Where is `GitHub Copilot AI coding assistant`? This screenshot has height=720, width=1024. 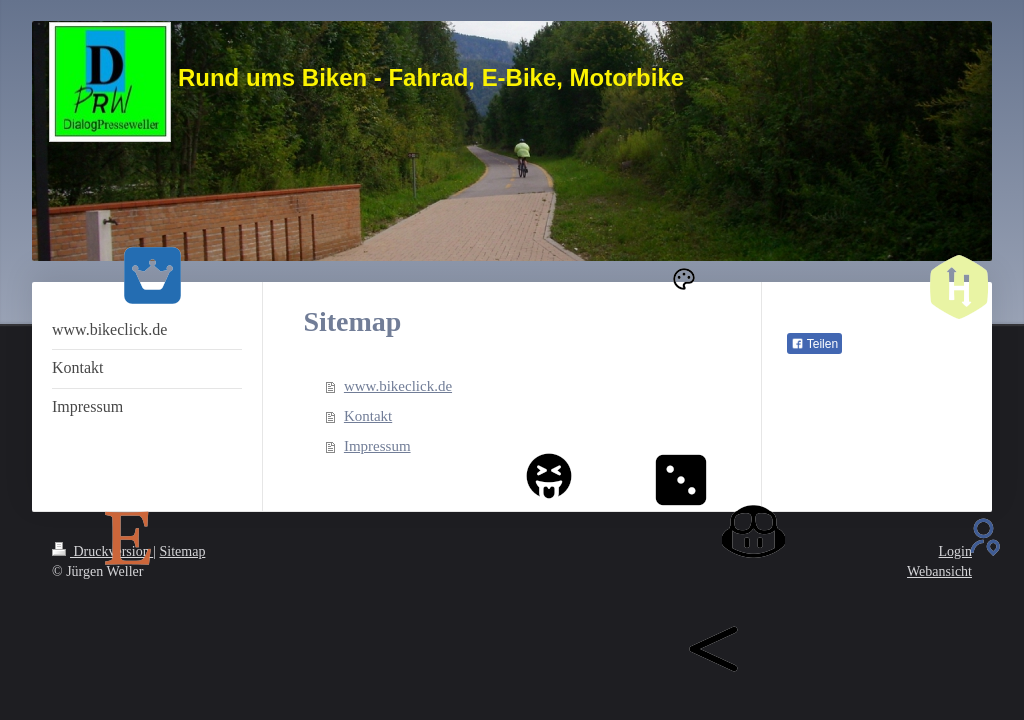 GitHub Copilot AI coding assistant is located at coordinates (753, 531).